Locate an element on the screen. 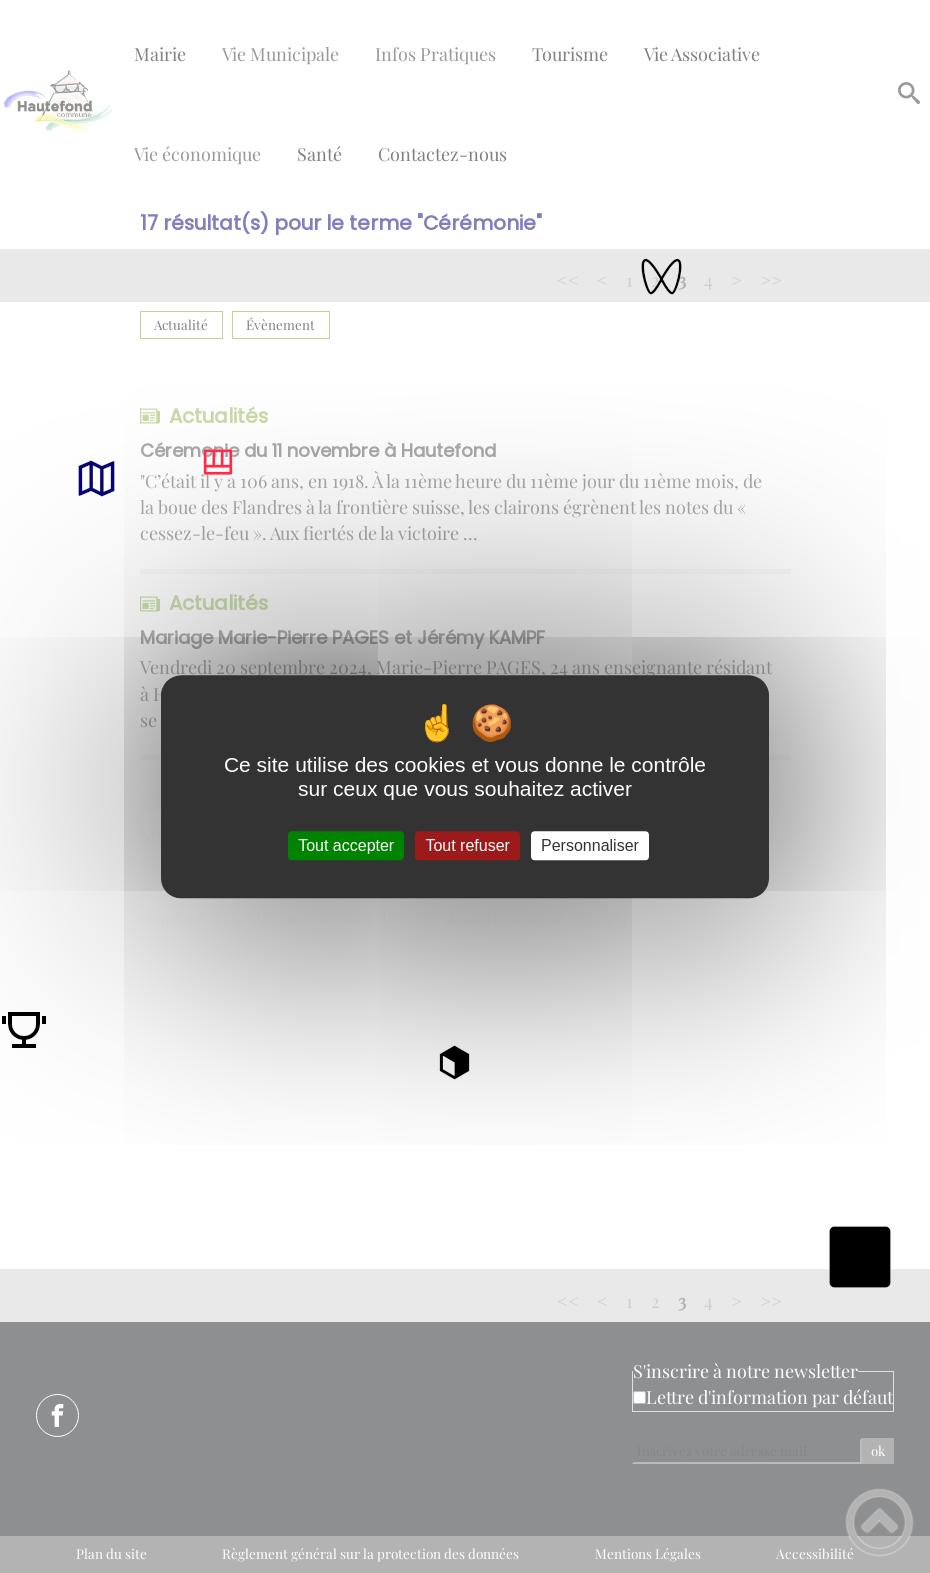 The height and width of the screenshot is (1573, 930). view achievements or awards is located at coordinates (24, 1030).